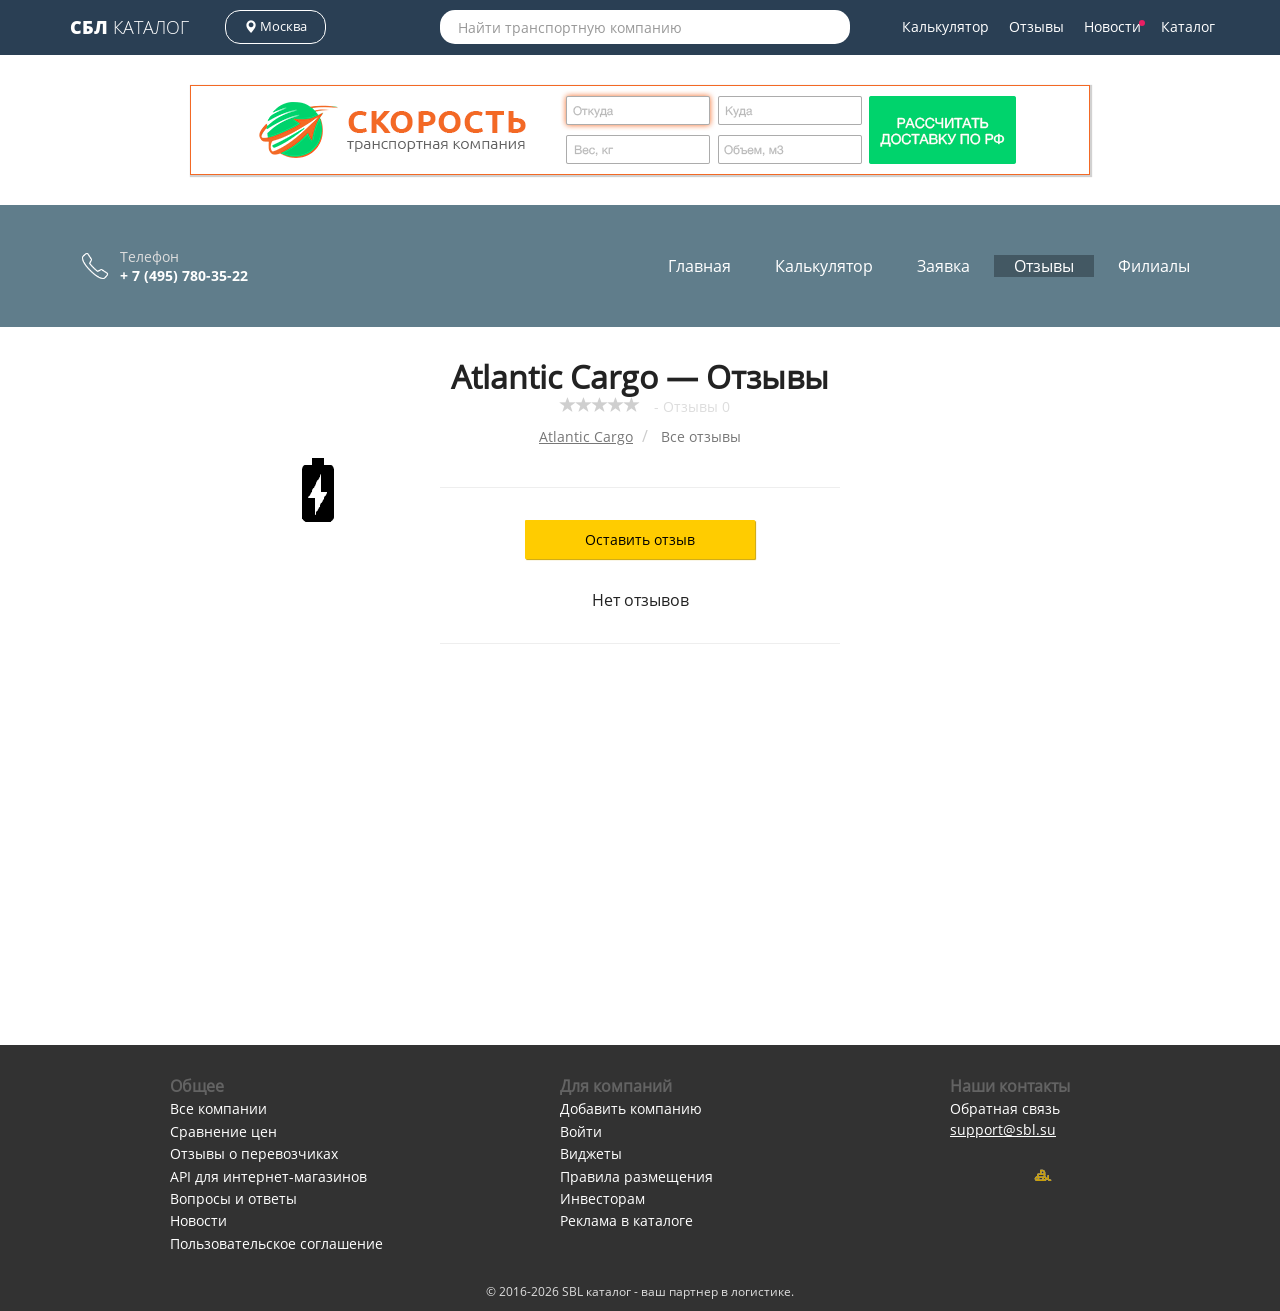 This screenshot has width=1280, height=1311. Describe the element at coordinates (318, 490) in the screenshot. I see `indicates battery is fully charged while connected to power` at that location.